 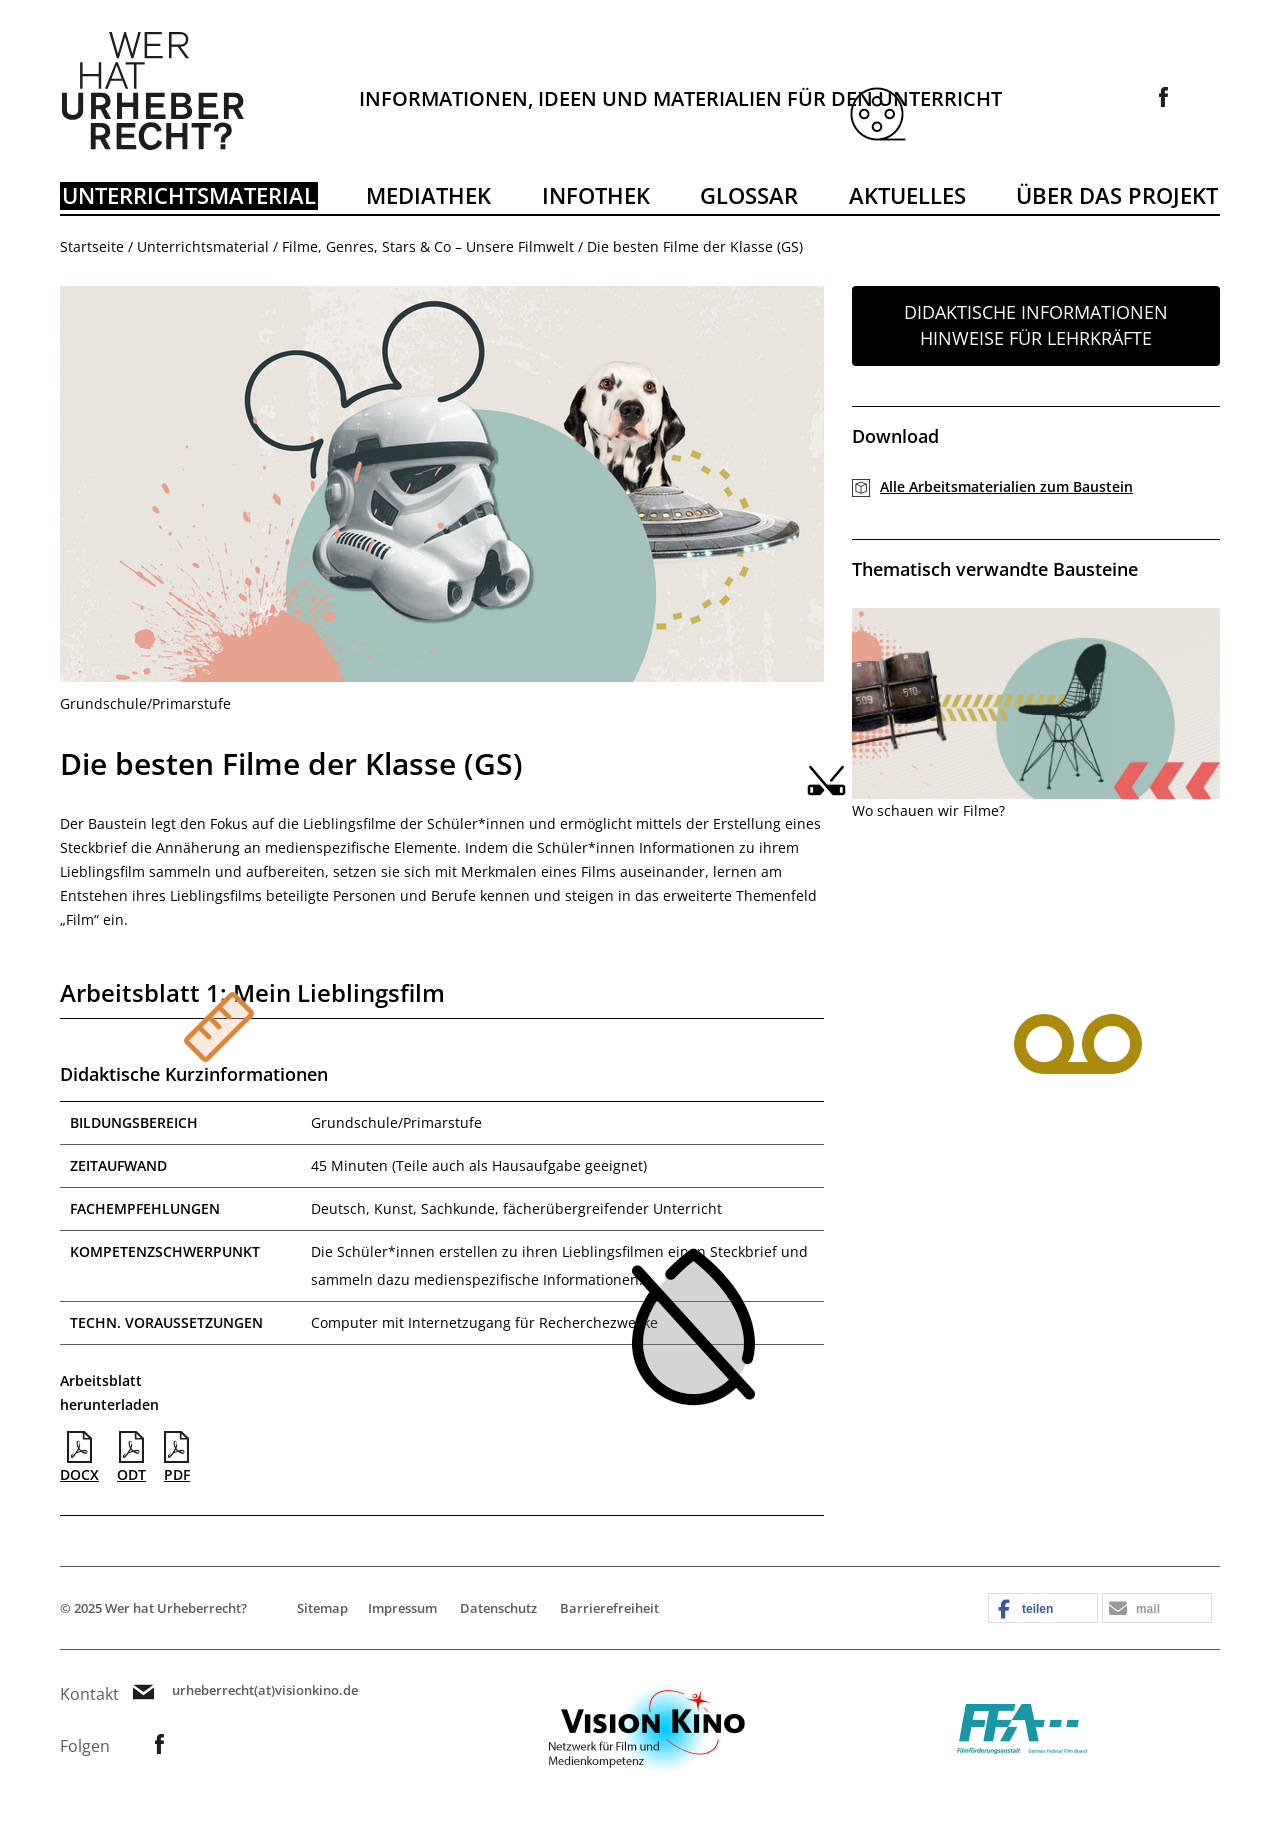 What do you see at coordinates (219, 1027) in the screenshot?
I see `access measurement tools` at bounding box center [219, 1027].